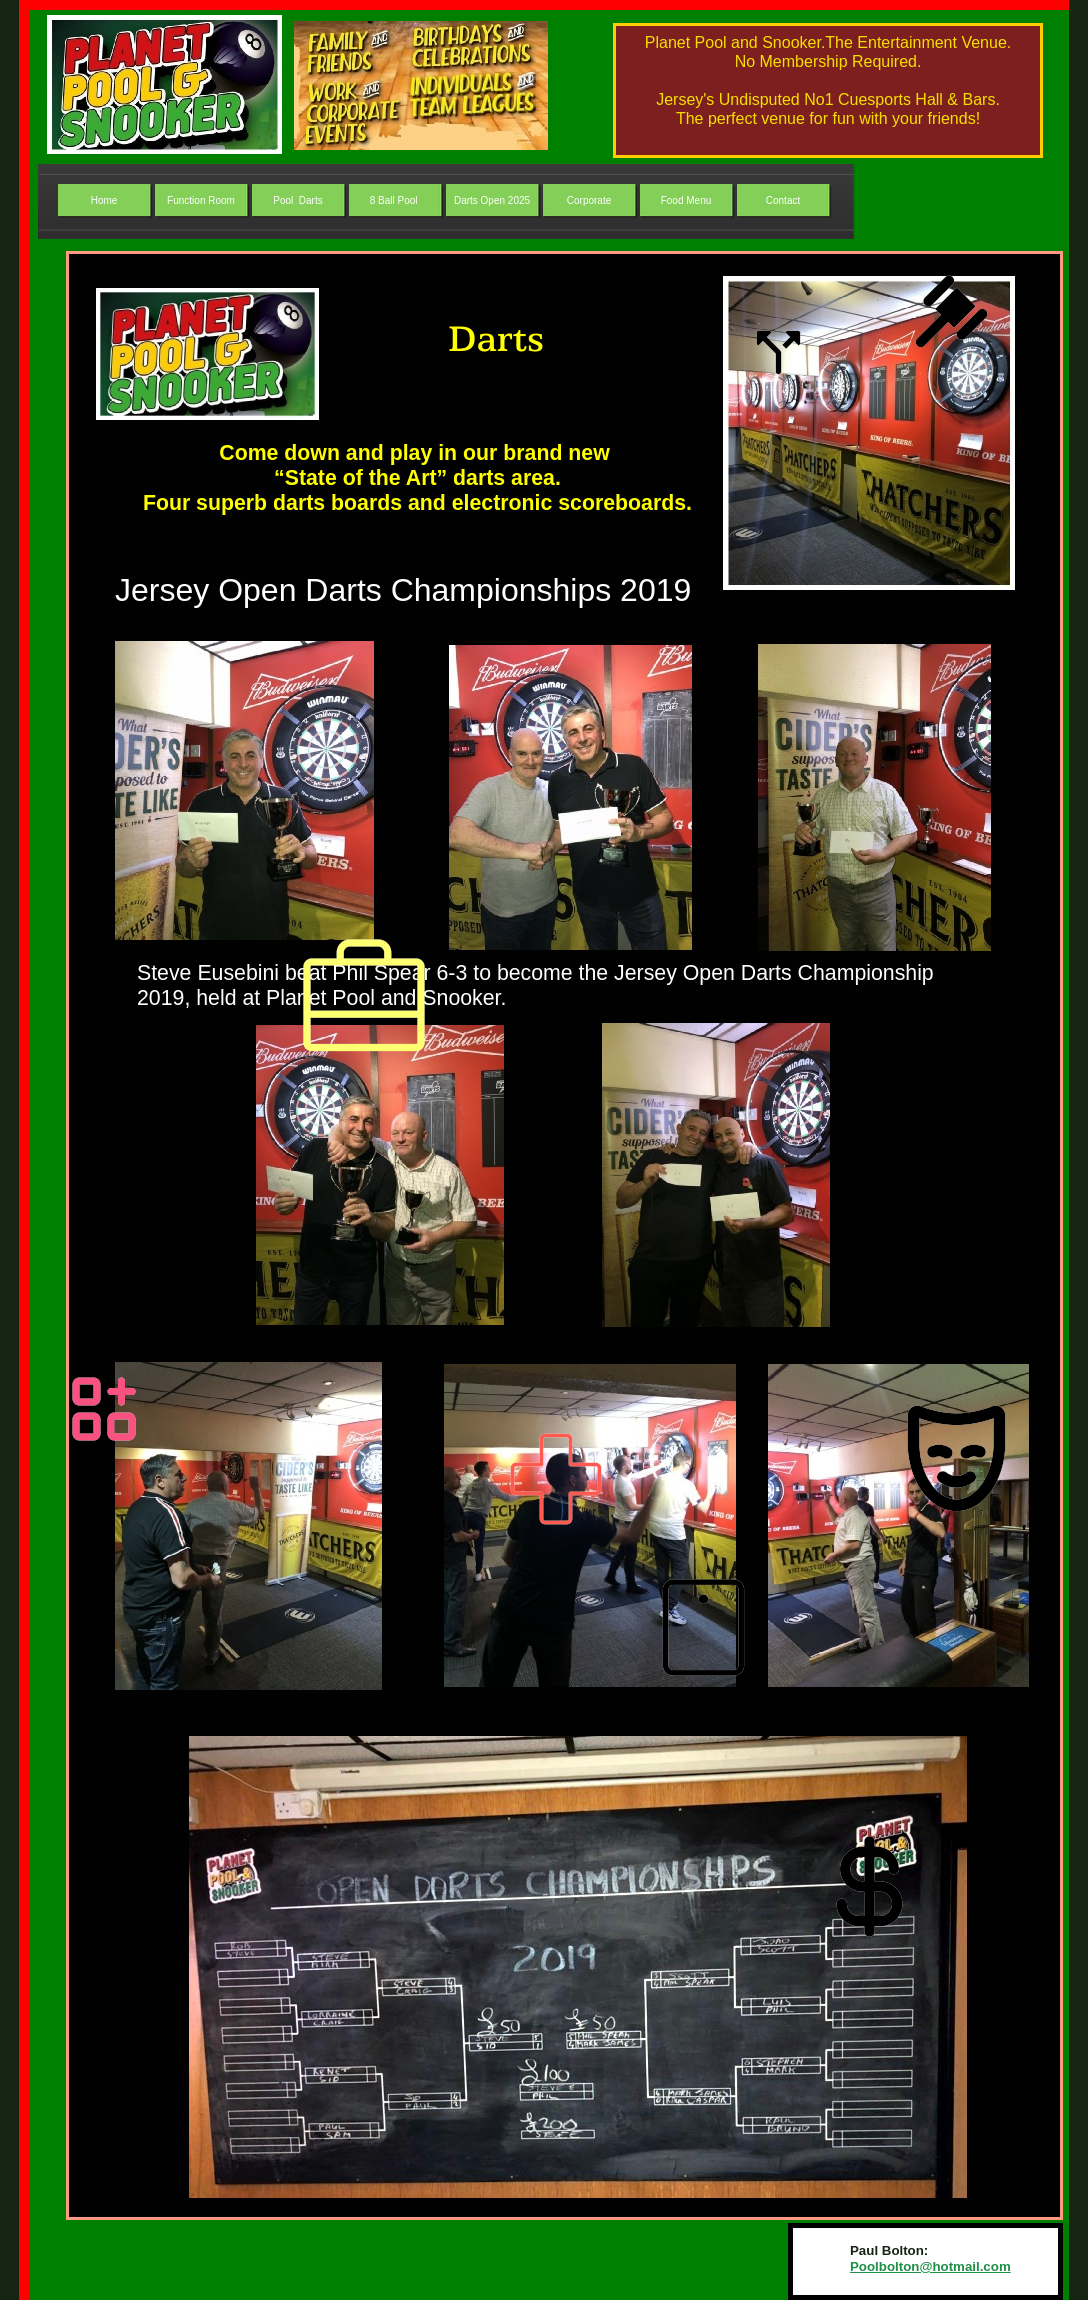 This screenshot has height=2300, width=1088. Describe the element at coordinates (104, 1409) in the screenshot. I see `open app drawer or menu` at that location.